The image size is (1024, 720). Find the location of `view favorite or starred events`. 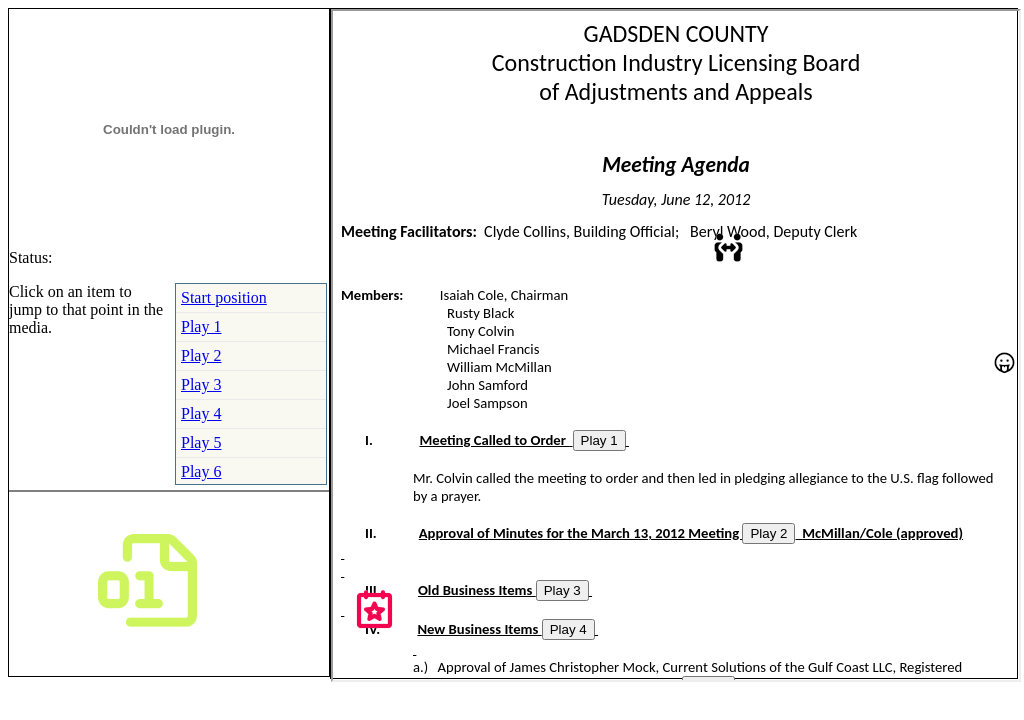

view favorite or starred events is located at coordinates (374, 610).